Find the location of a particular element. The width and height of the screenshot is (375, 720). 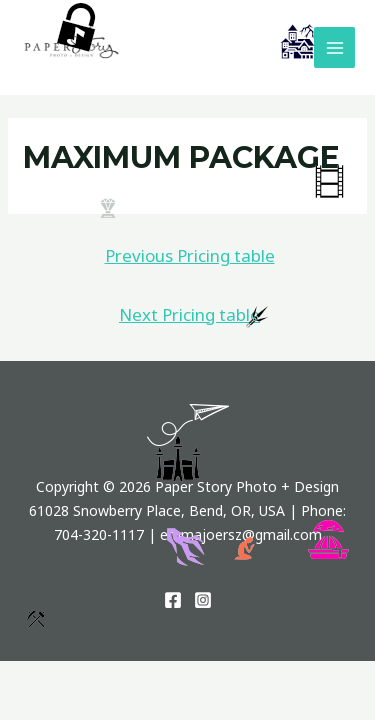

indicates a prayer or meditation area is located at coordinates (244, 547).